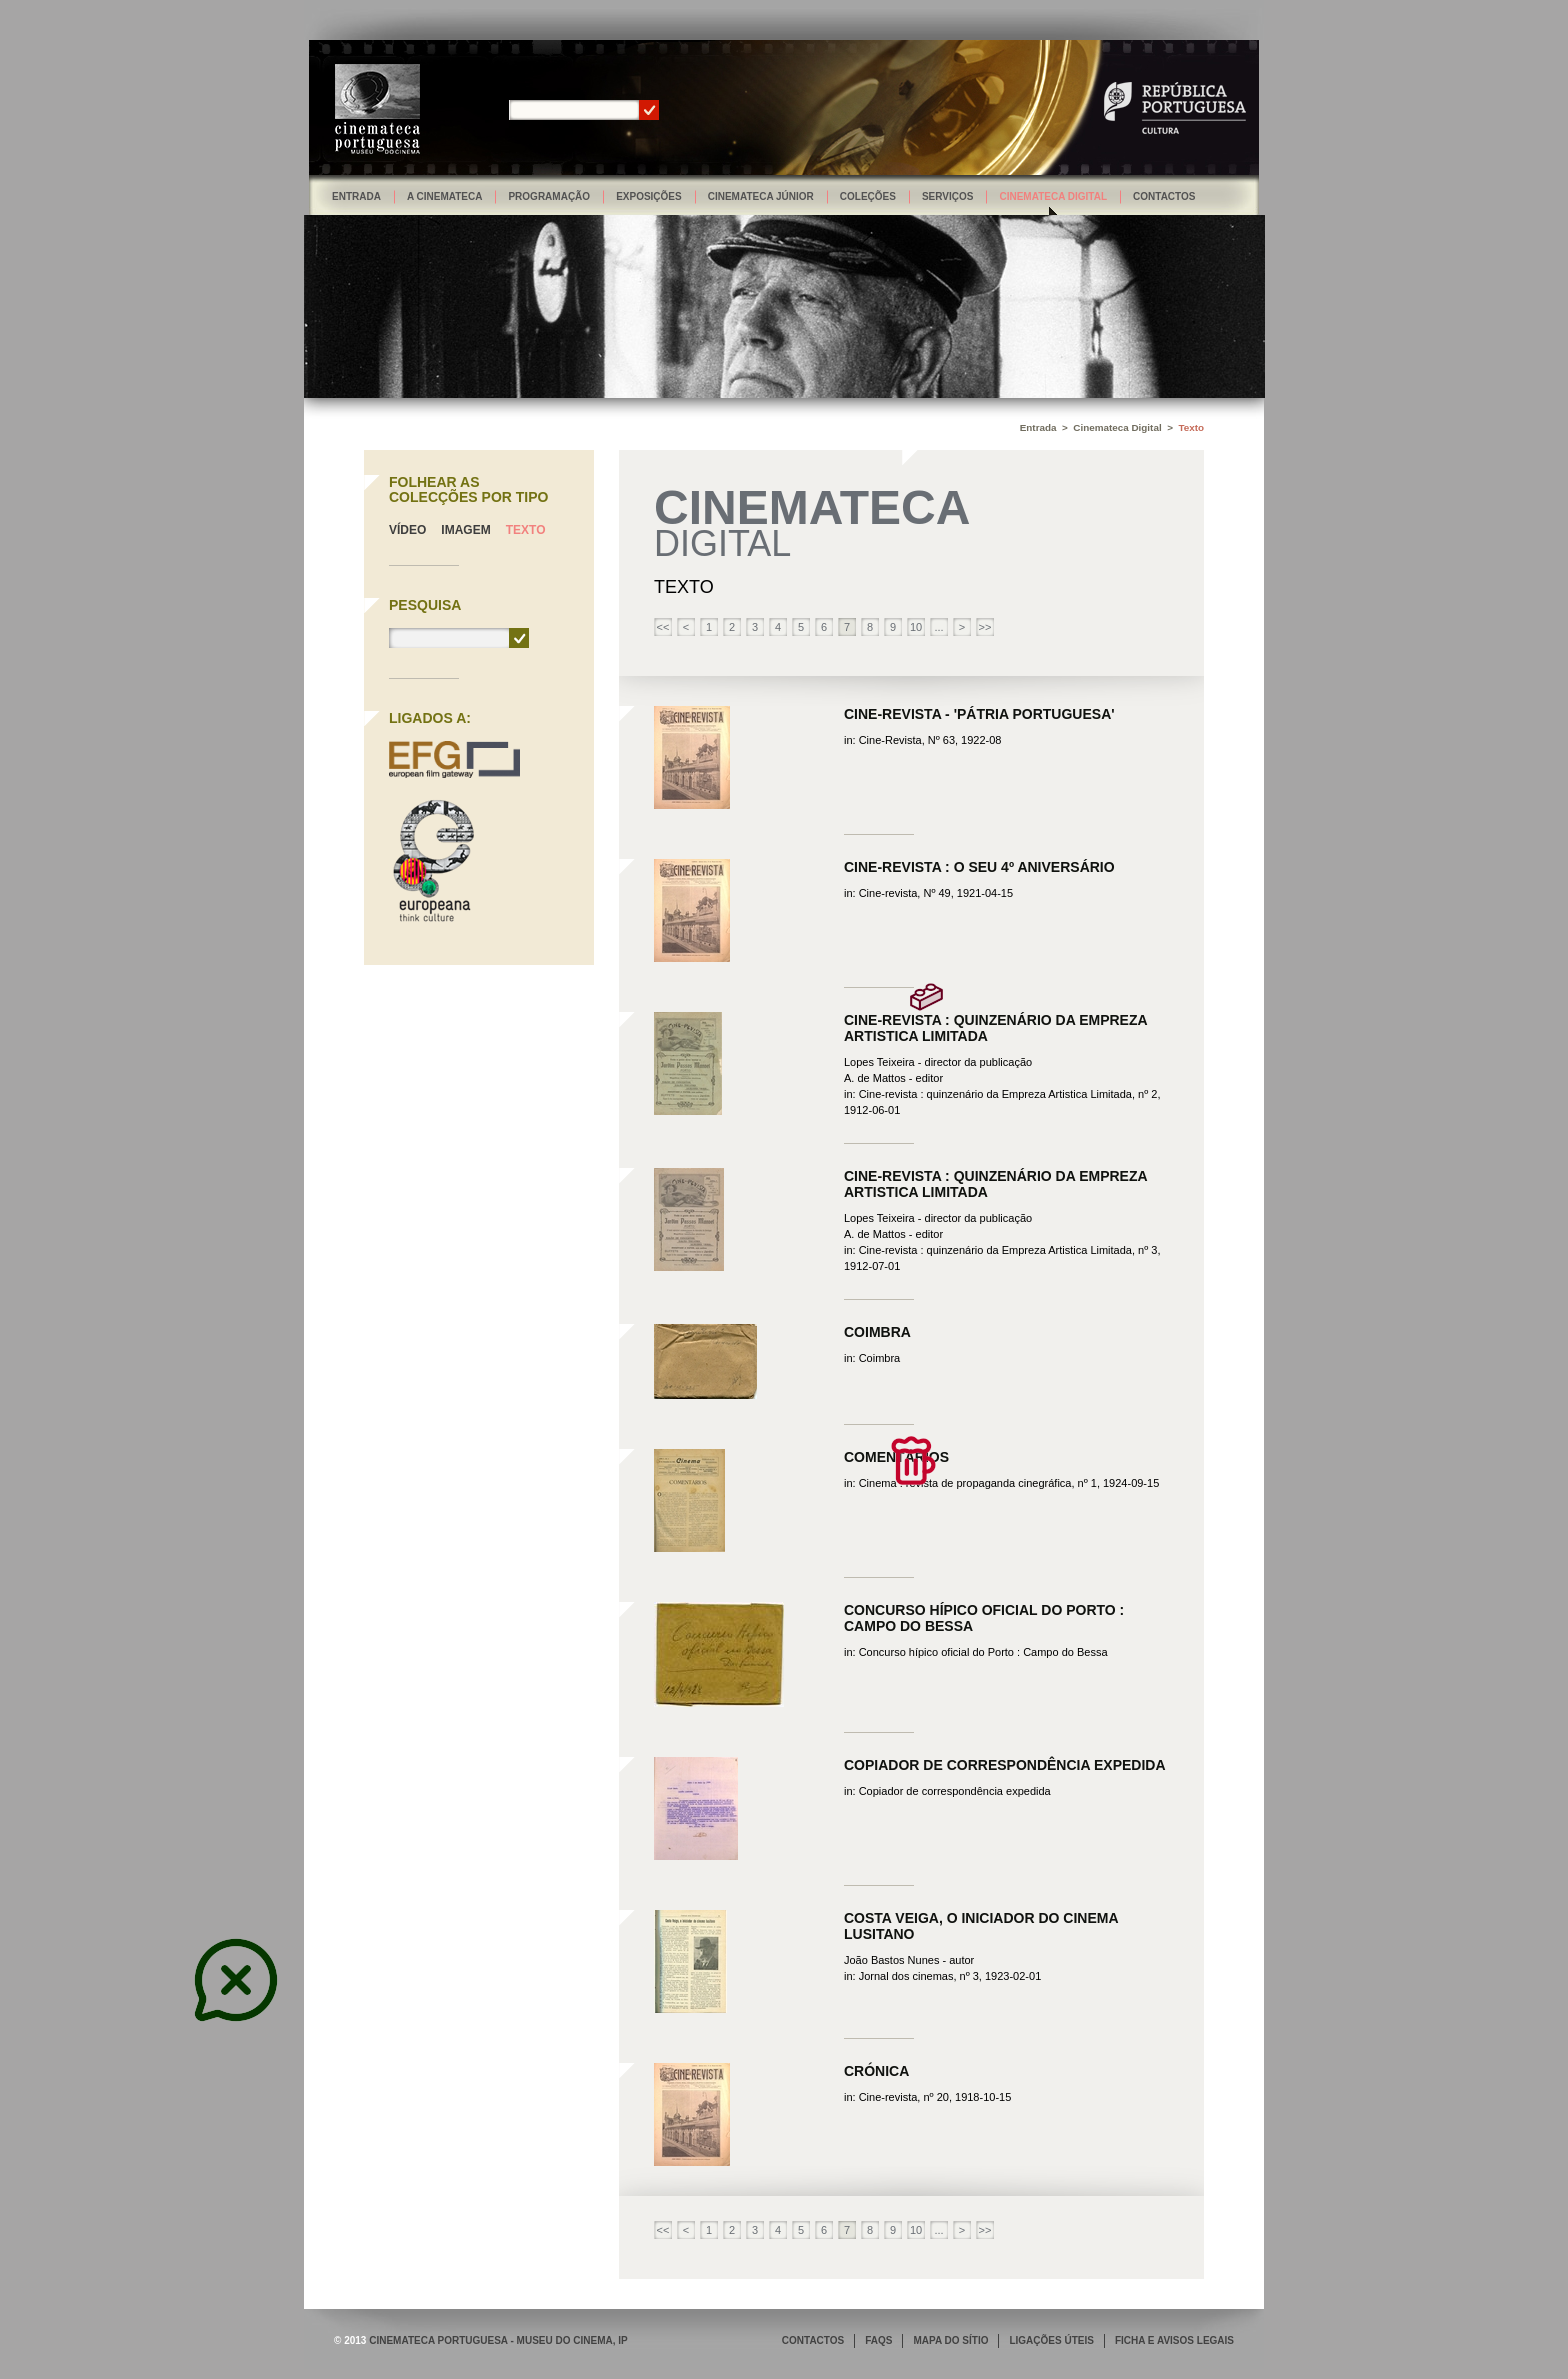 The image size is (1568, 2379). Describe the element at coordinates (926, 996) in the screenshot. I see `access building or construction tools` at that location.